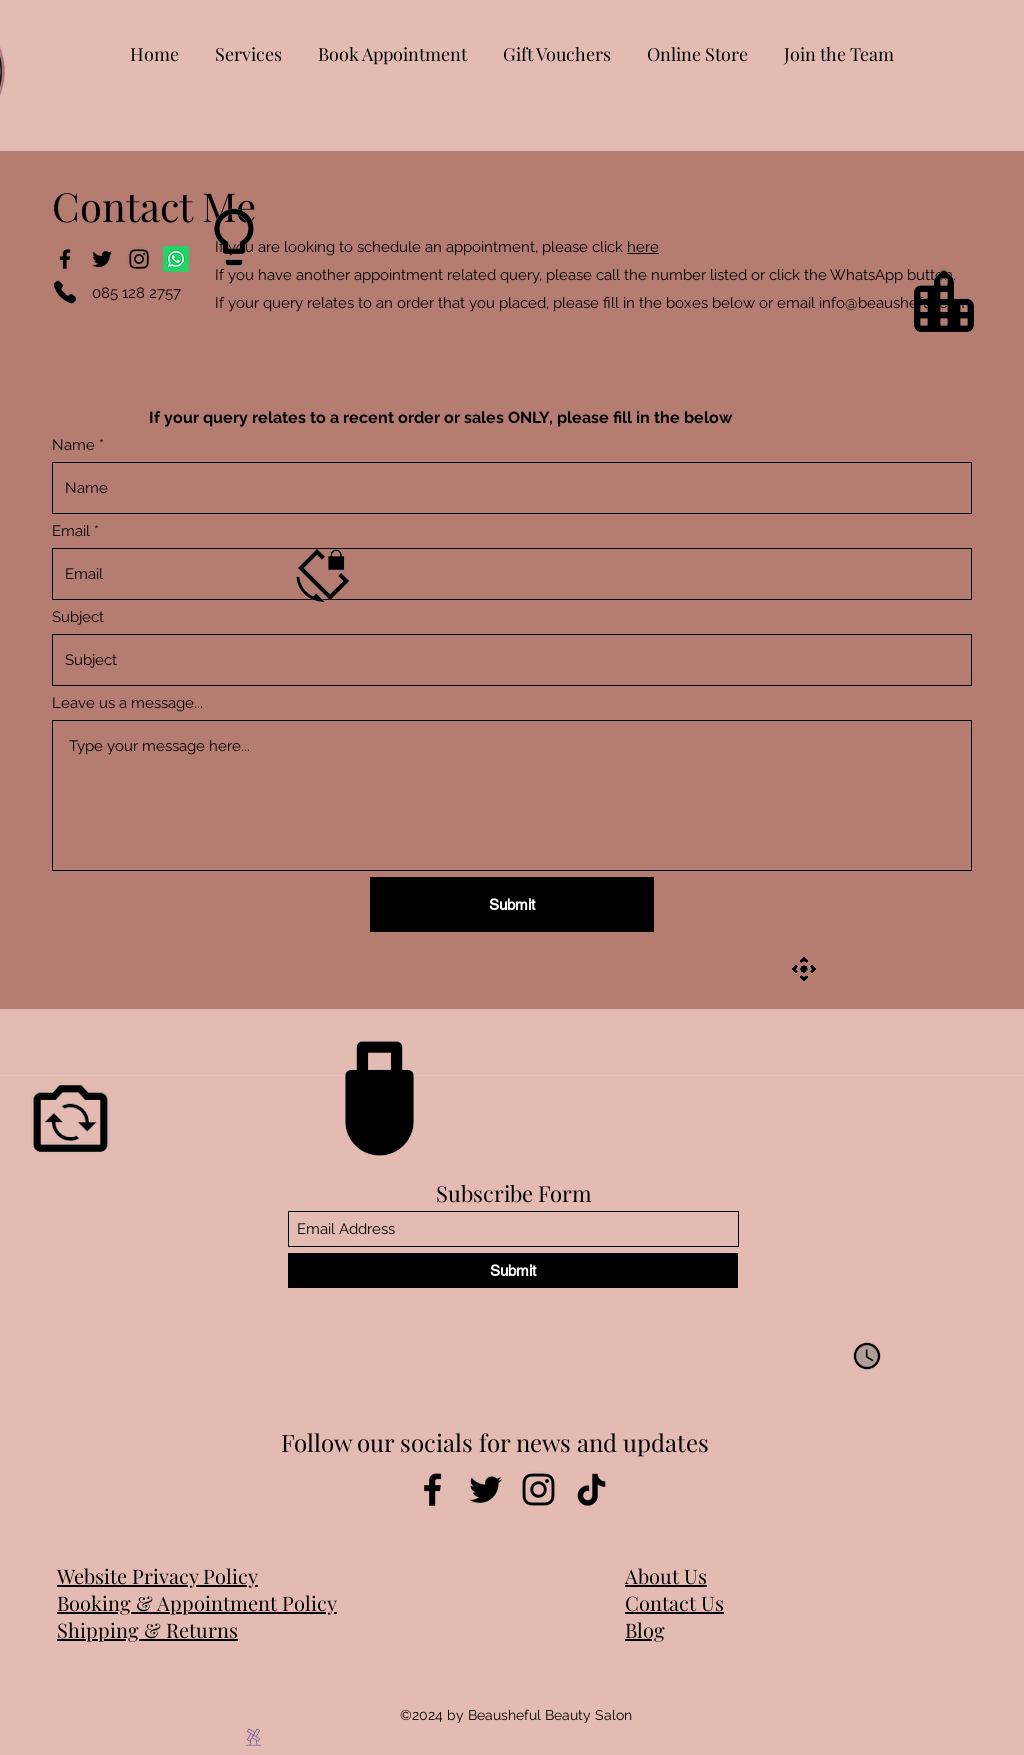  Describe the element at coordinates (70, 1118) in the screenshot. I see `switch between front and rear camera` at that location.